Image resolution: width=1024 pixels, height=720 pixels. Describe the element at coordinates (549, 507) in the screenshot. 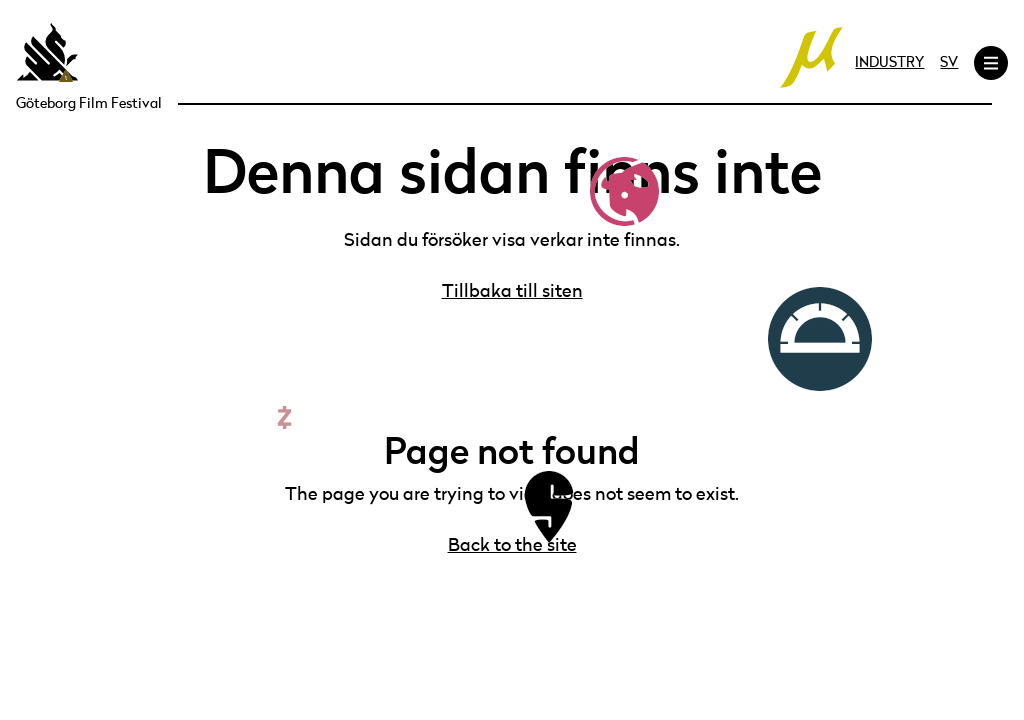

I see `open the Swiggy food delivery app` at that location.